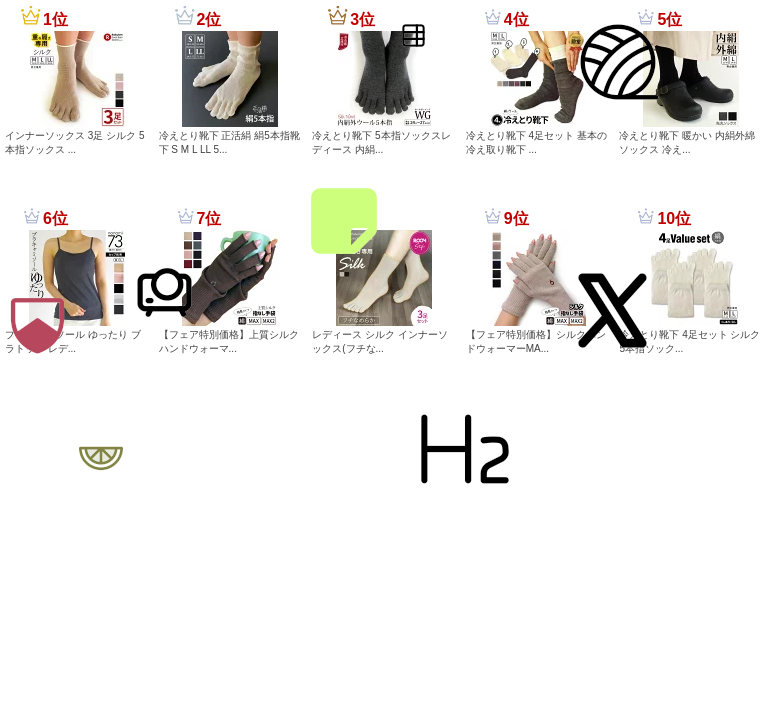  Describe the element at coordinates (618, 62) in the screenshot. I see `access knitting or crochet projects` at that location.